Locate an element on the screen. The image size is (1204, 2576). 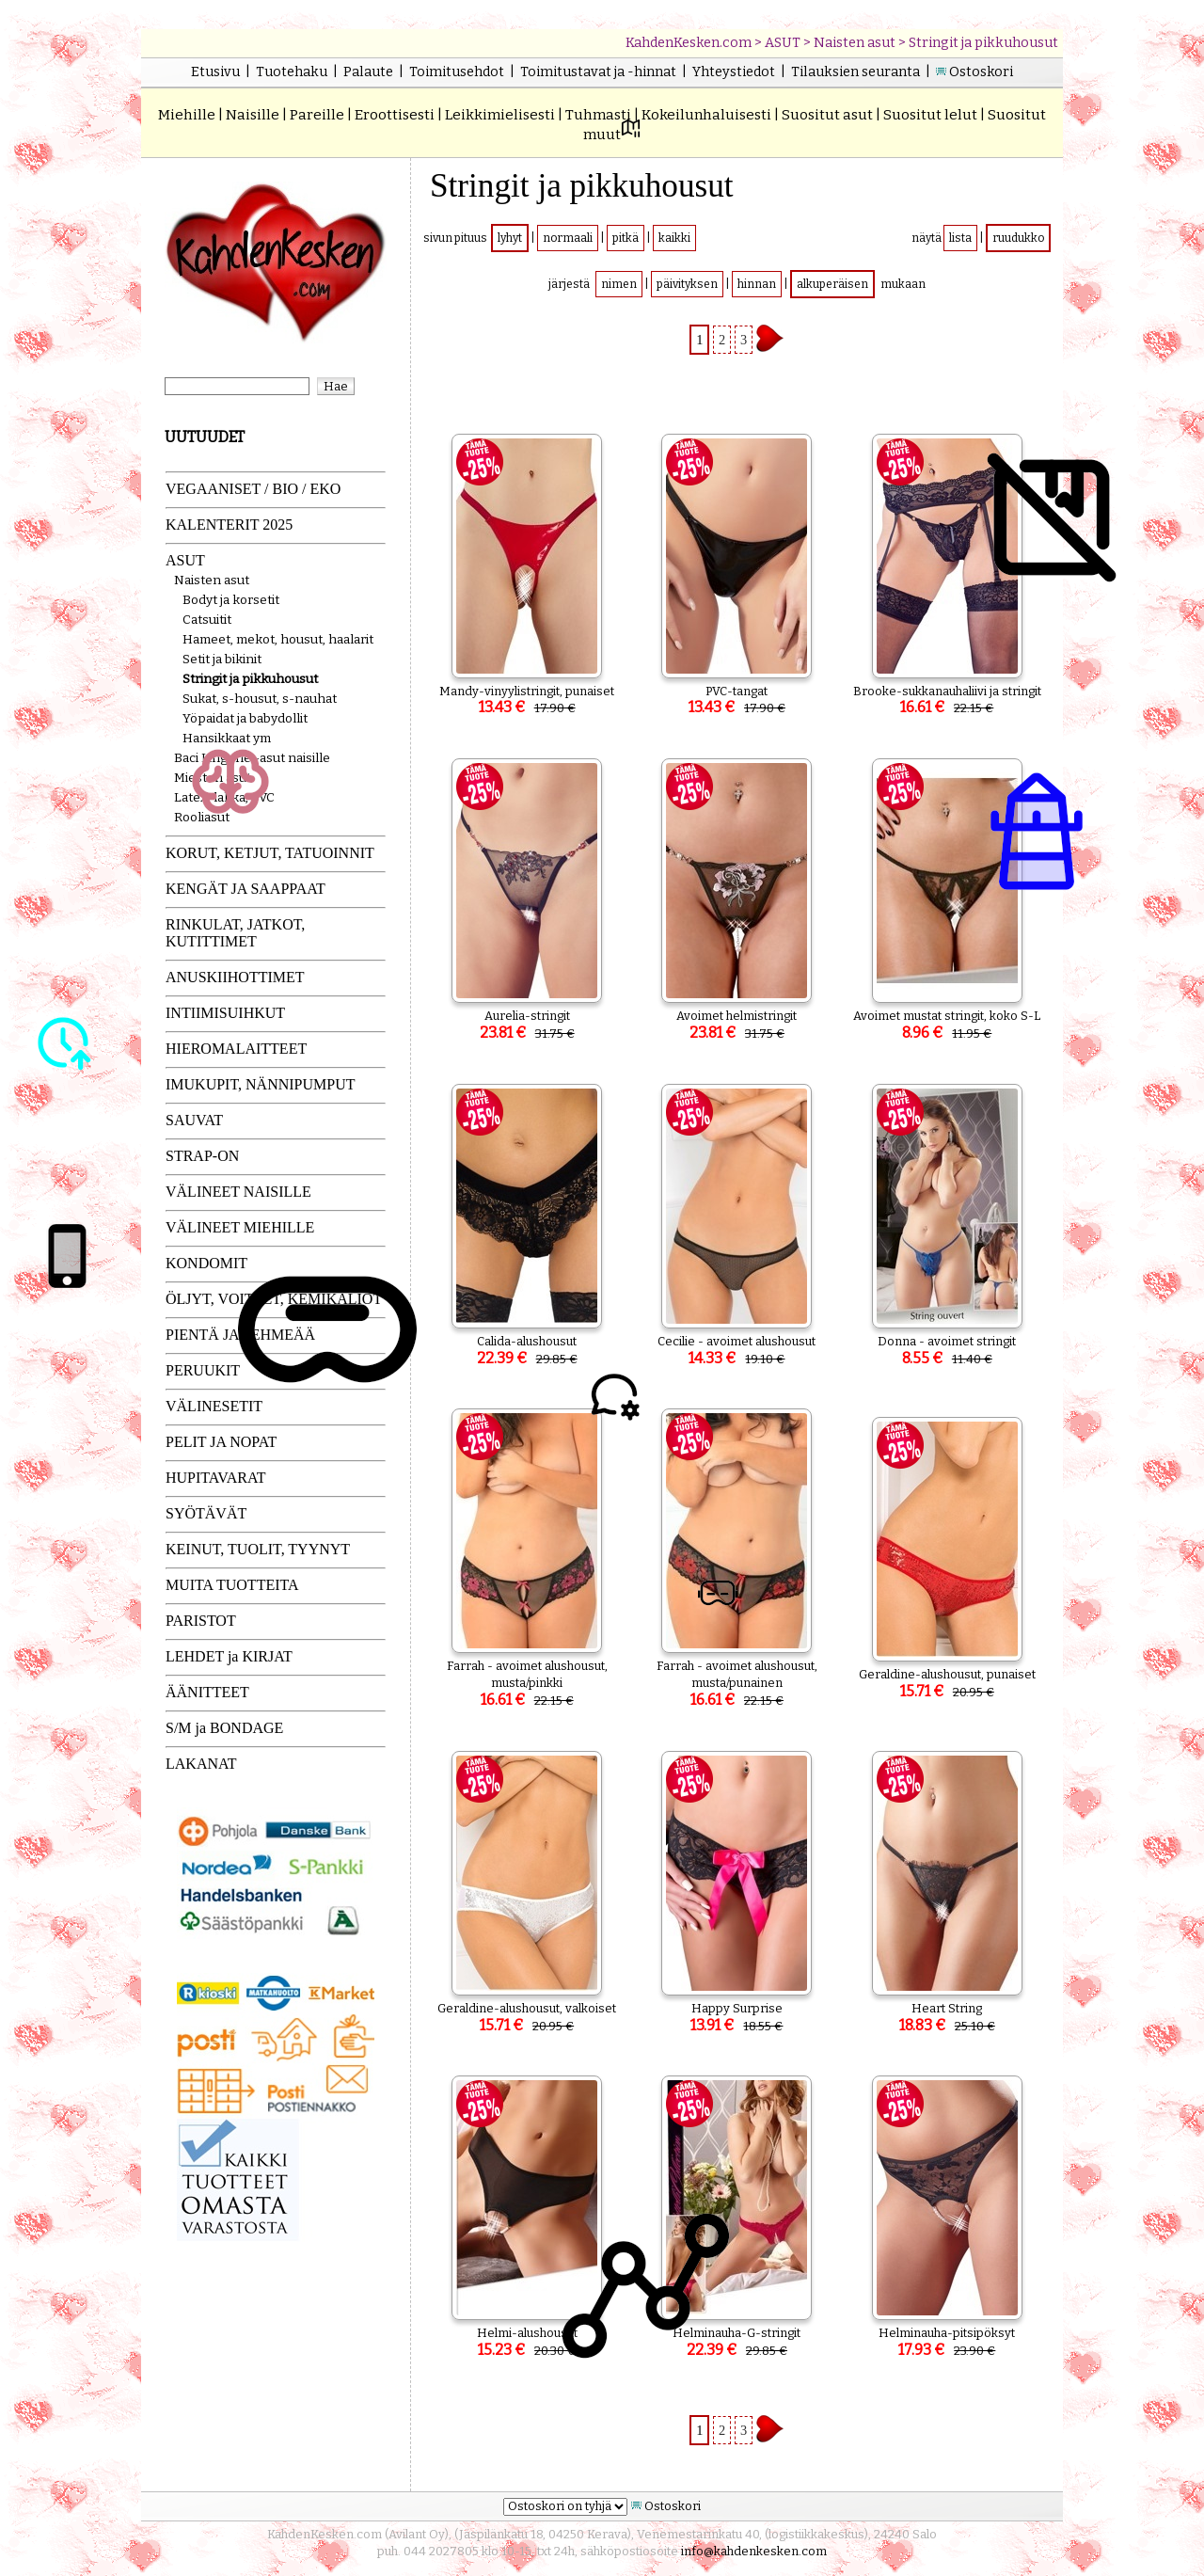
pause map navigation or tracking is located at coordinates (630, 127).